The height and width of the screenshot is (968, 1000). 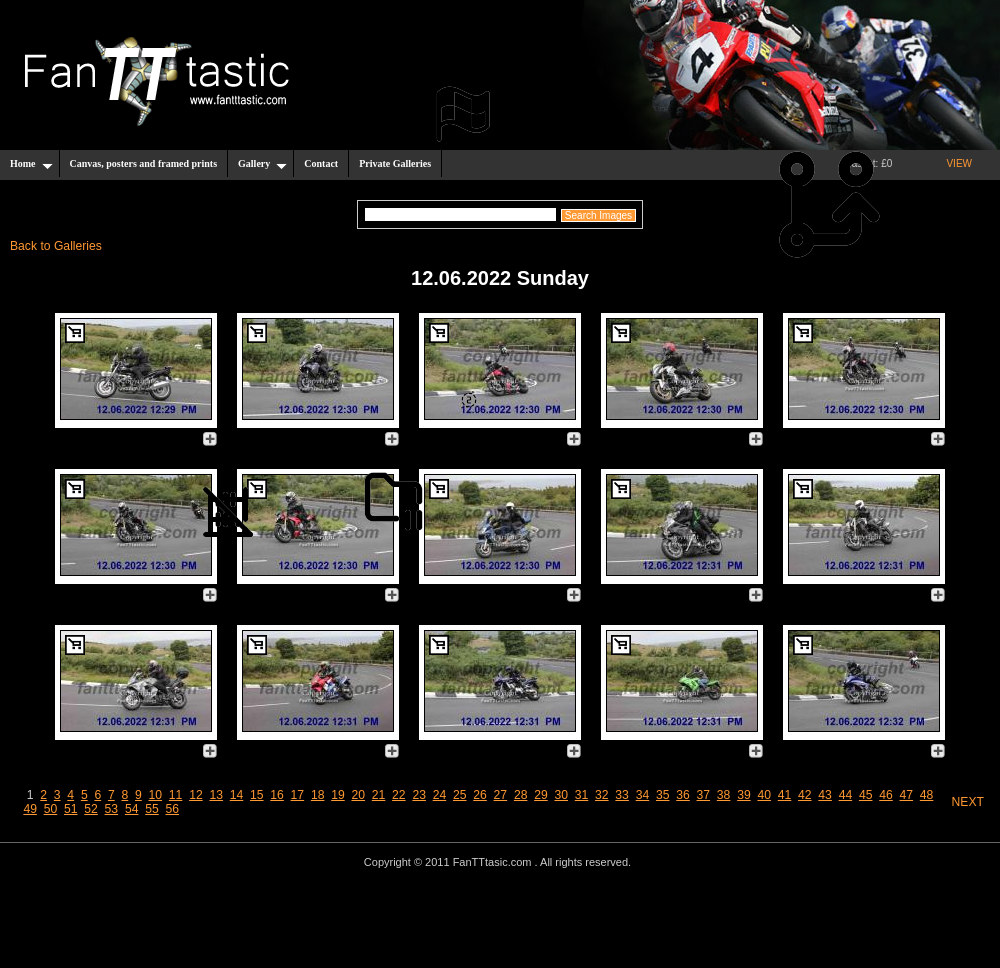 What do you see at coordinates (461, 113) in the screenshot?
I see `indicates completion or finish line` at bounding box center [461, 113].